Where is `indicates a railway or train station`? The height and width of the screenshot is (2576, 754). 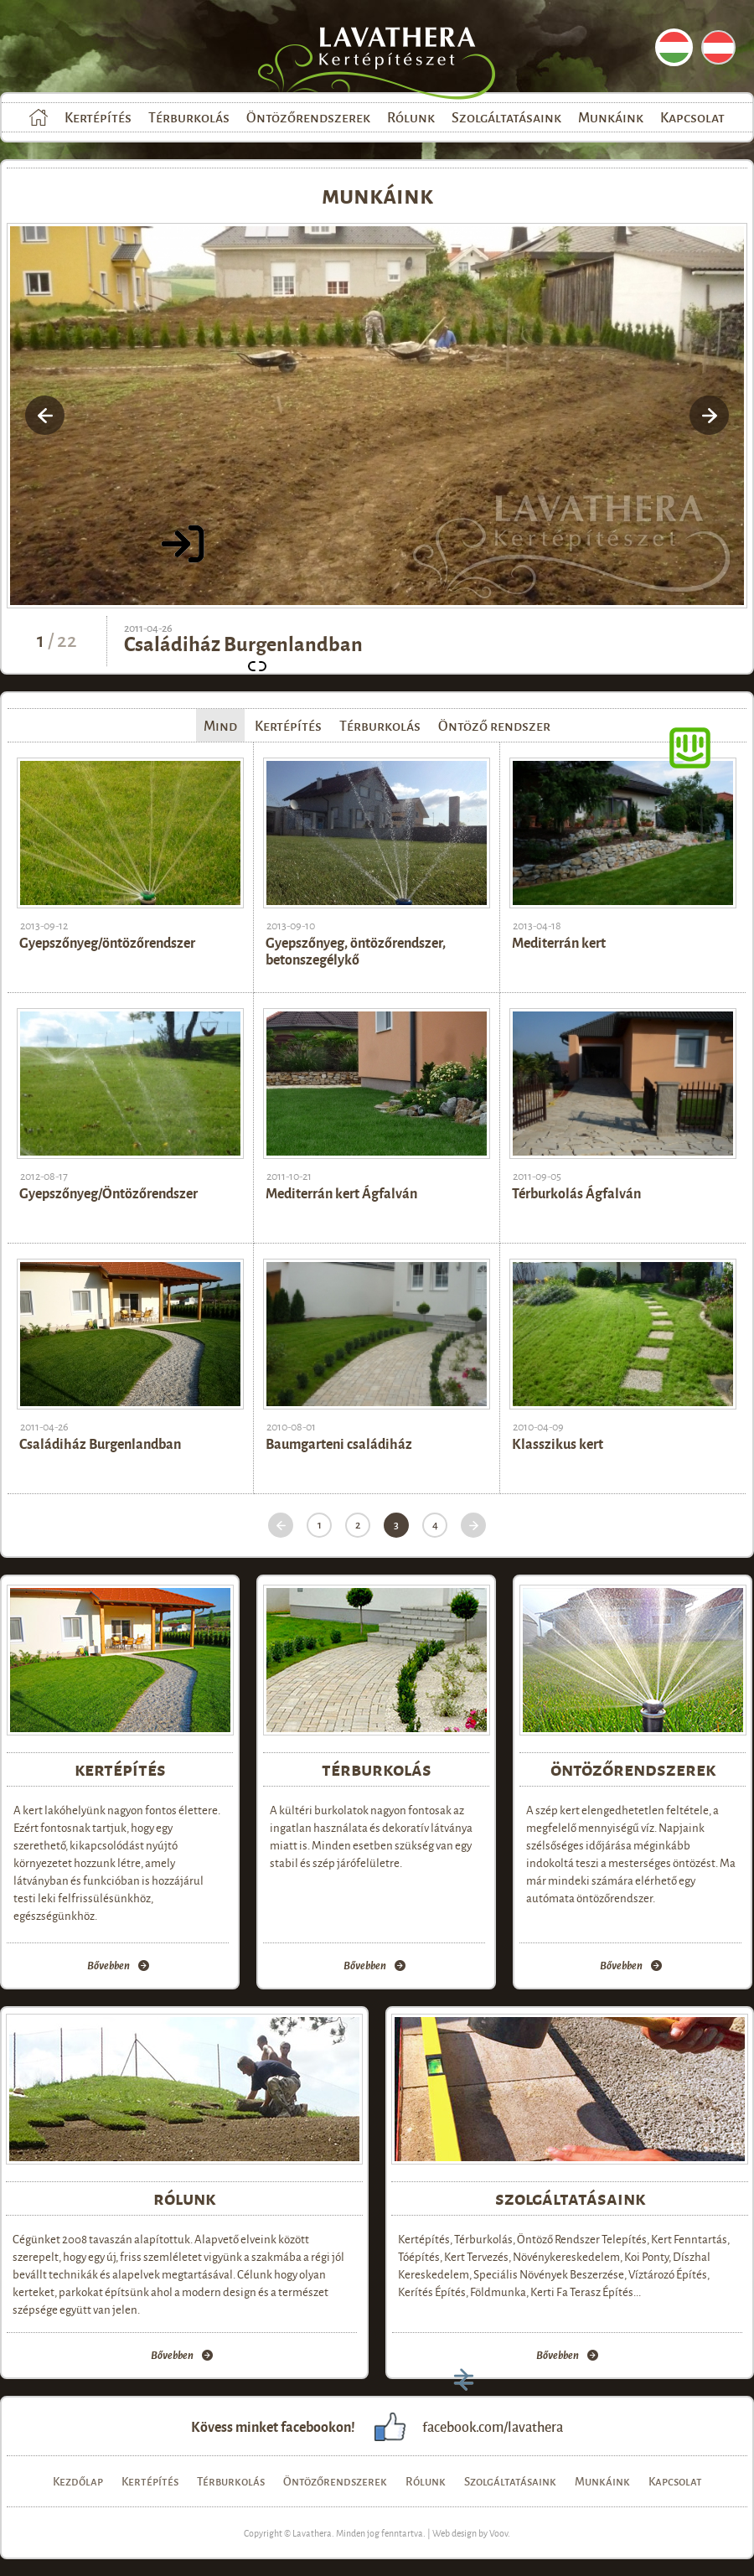 indicates a railway or train station is located at coordinates (463, 2379).